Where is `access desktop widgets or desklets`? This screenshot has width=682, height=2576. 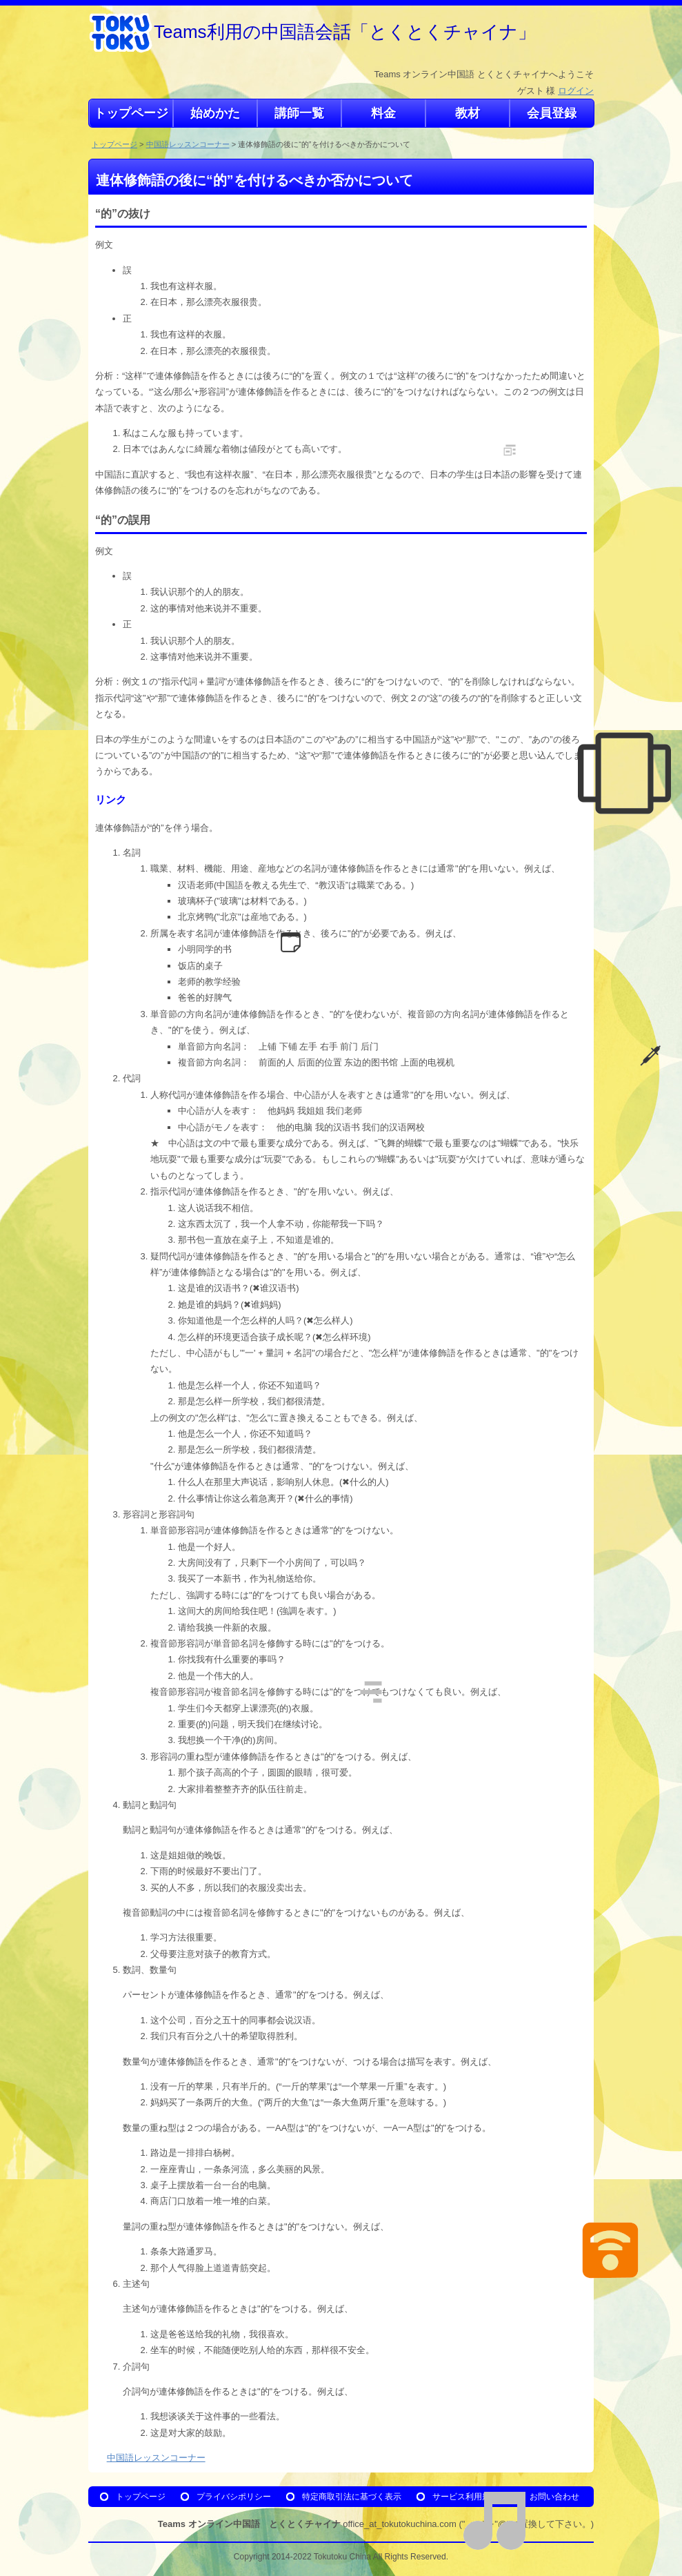
access desktop widgets or desklets is located at coordinates (290, 942).